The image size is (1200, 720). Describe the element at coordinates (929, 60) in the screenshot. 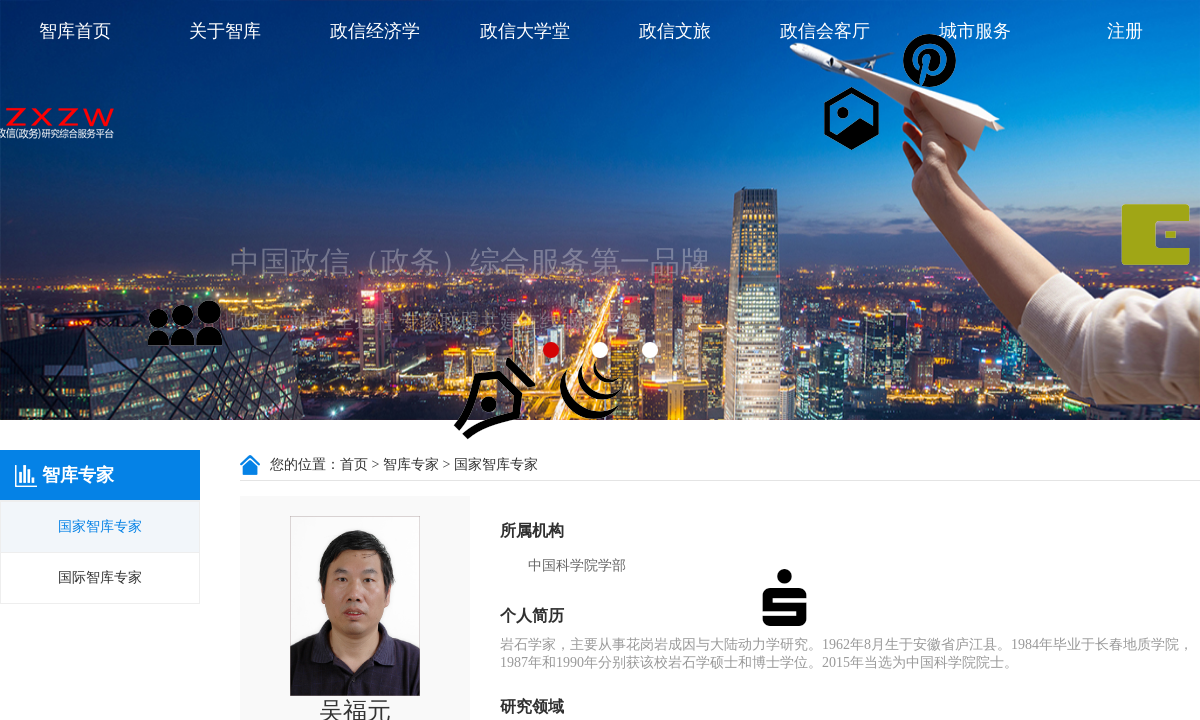

I see `open Pinterest app` at that location.